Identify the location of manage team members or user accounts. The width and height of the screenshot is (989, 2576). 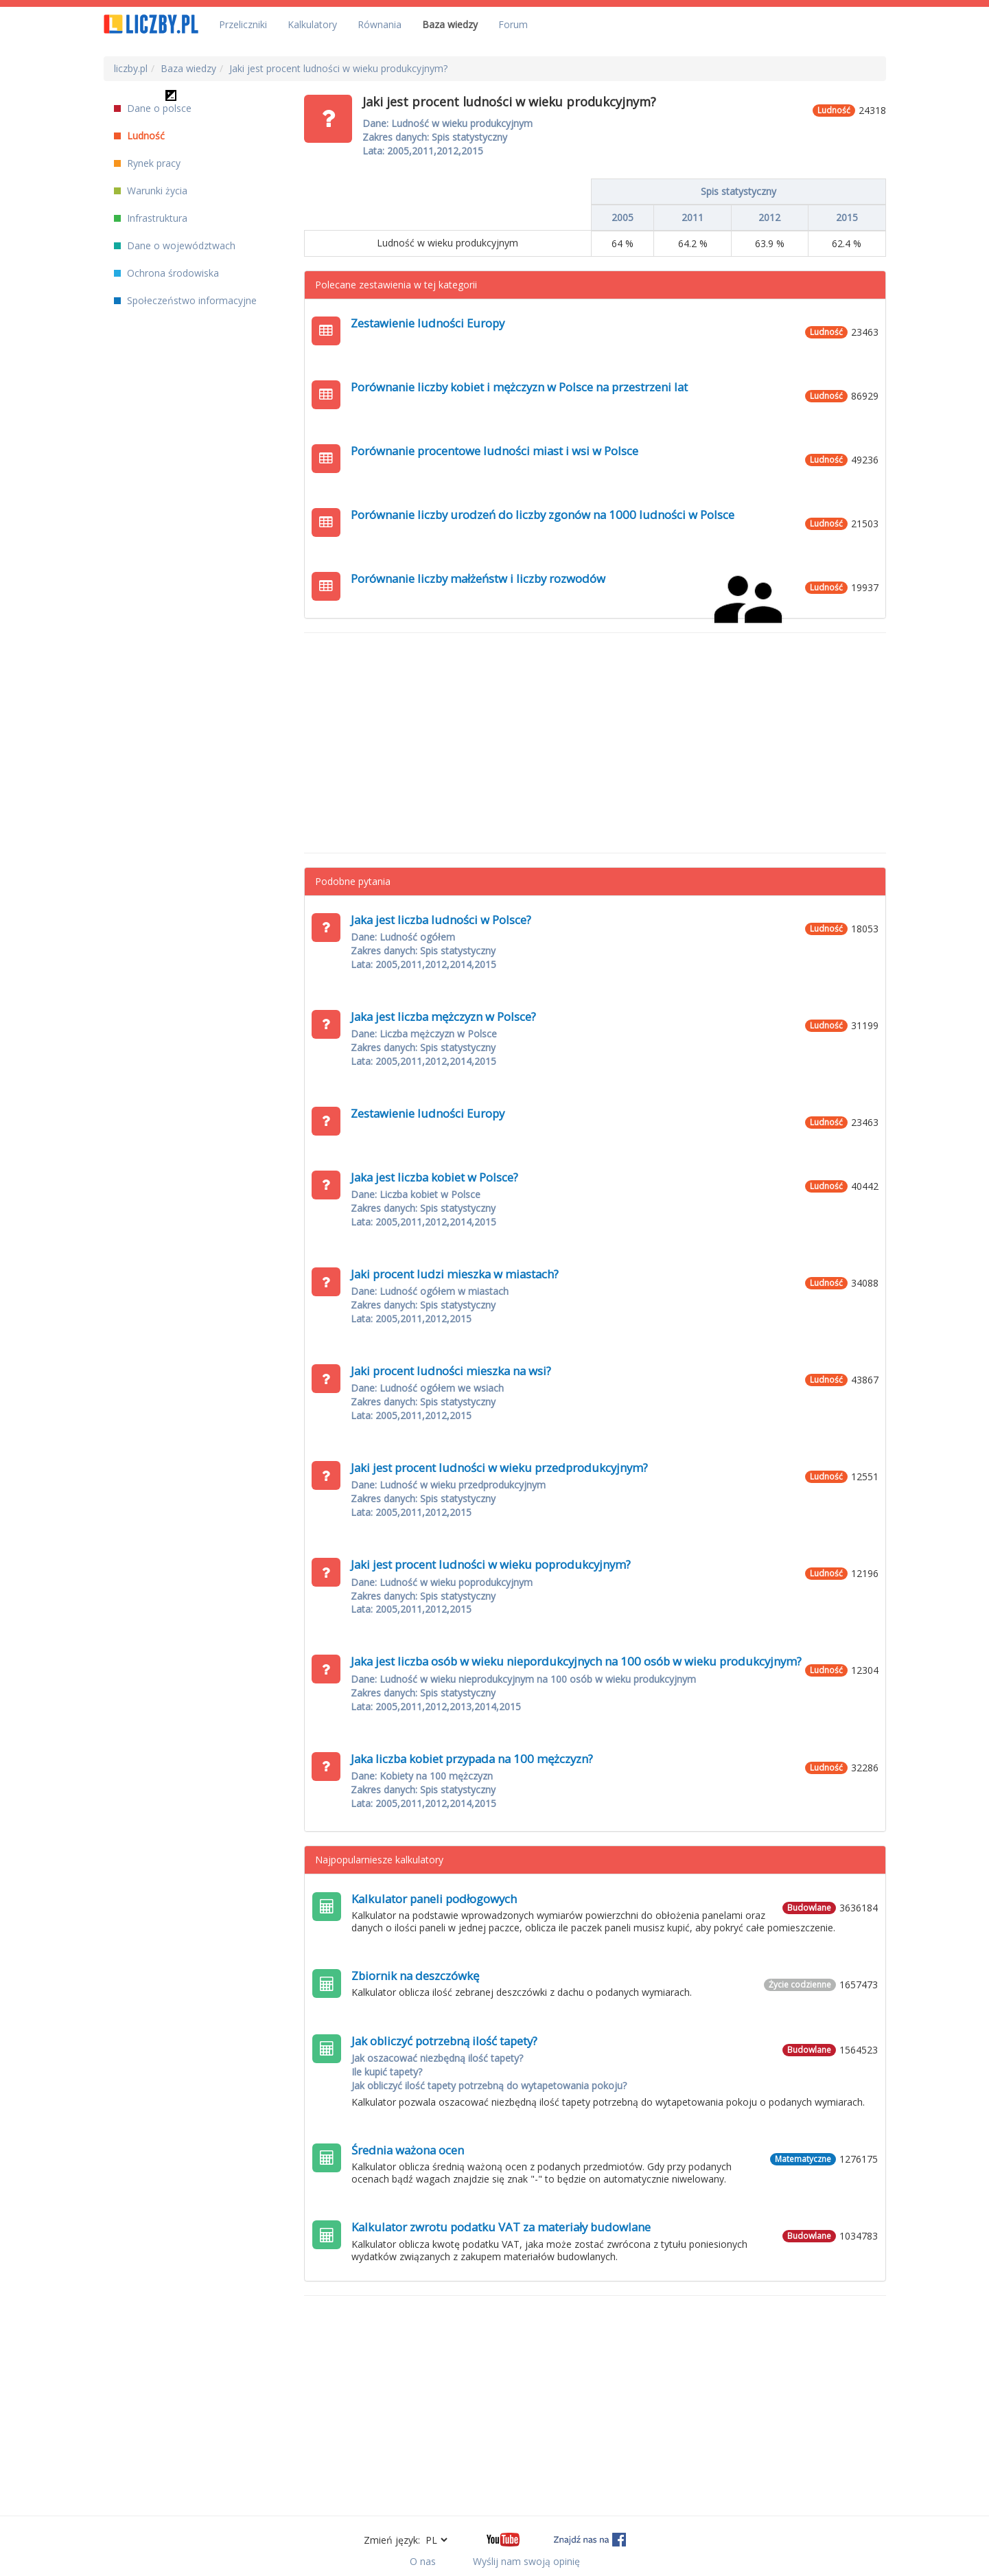
(748, 599).